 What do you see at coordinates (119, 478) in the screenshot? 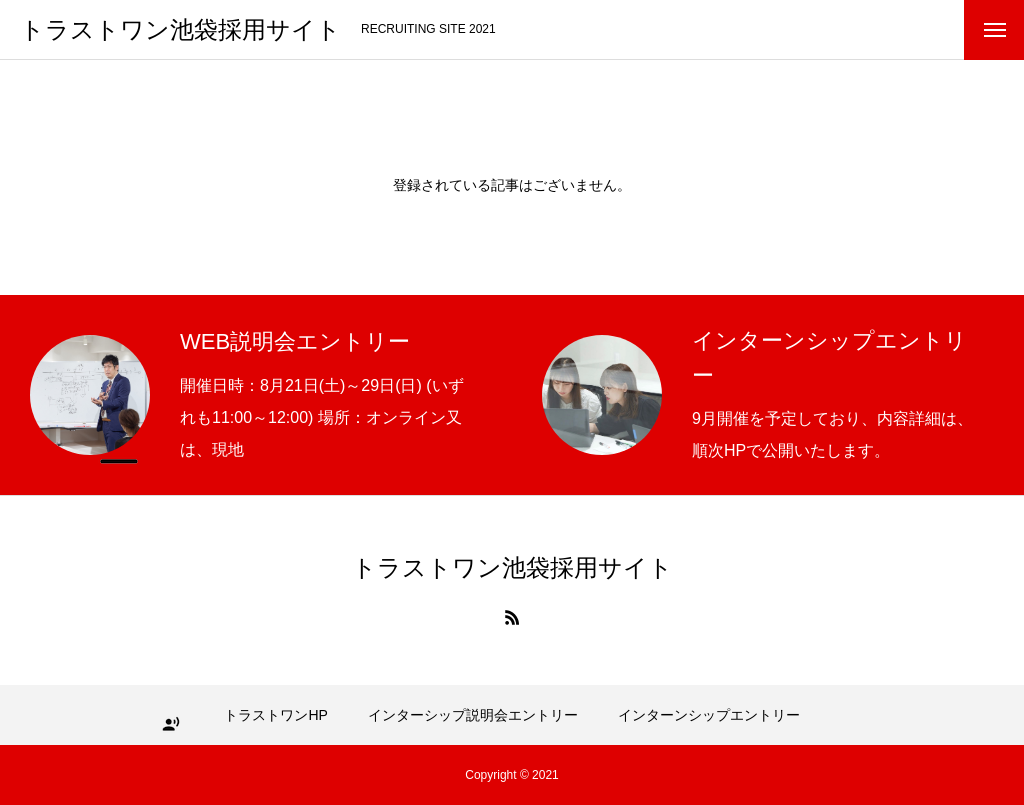
I see `maximize a window or panel` at bounding box center [119, 478].